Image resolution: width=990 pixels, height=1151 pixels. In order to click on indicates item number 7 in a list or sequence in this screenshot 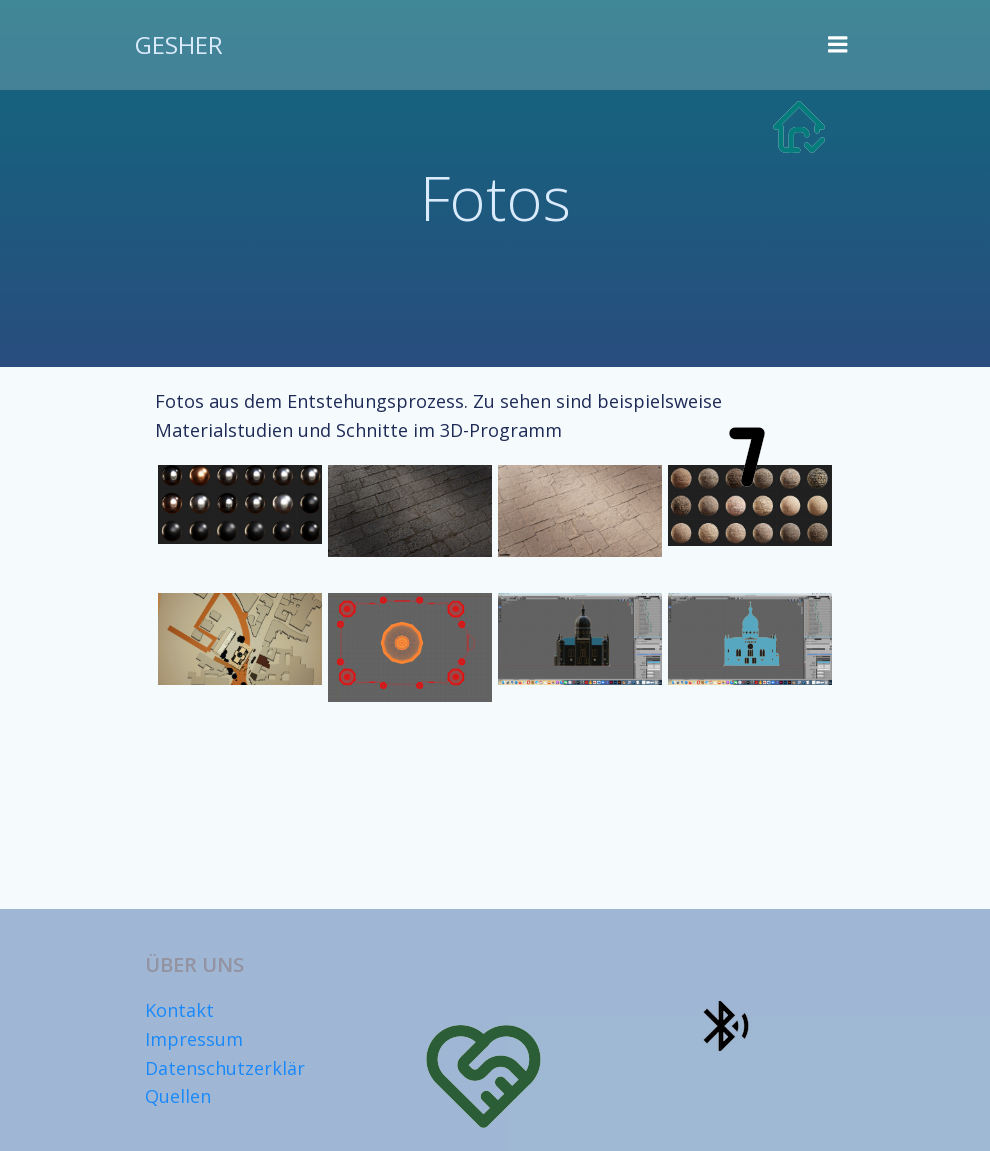, I will do `click(747, 457)`.